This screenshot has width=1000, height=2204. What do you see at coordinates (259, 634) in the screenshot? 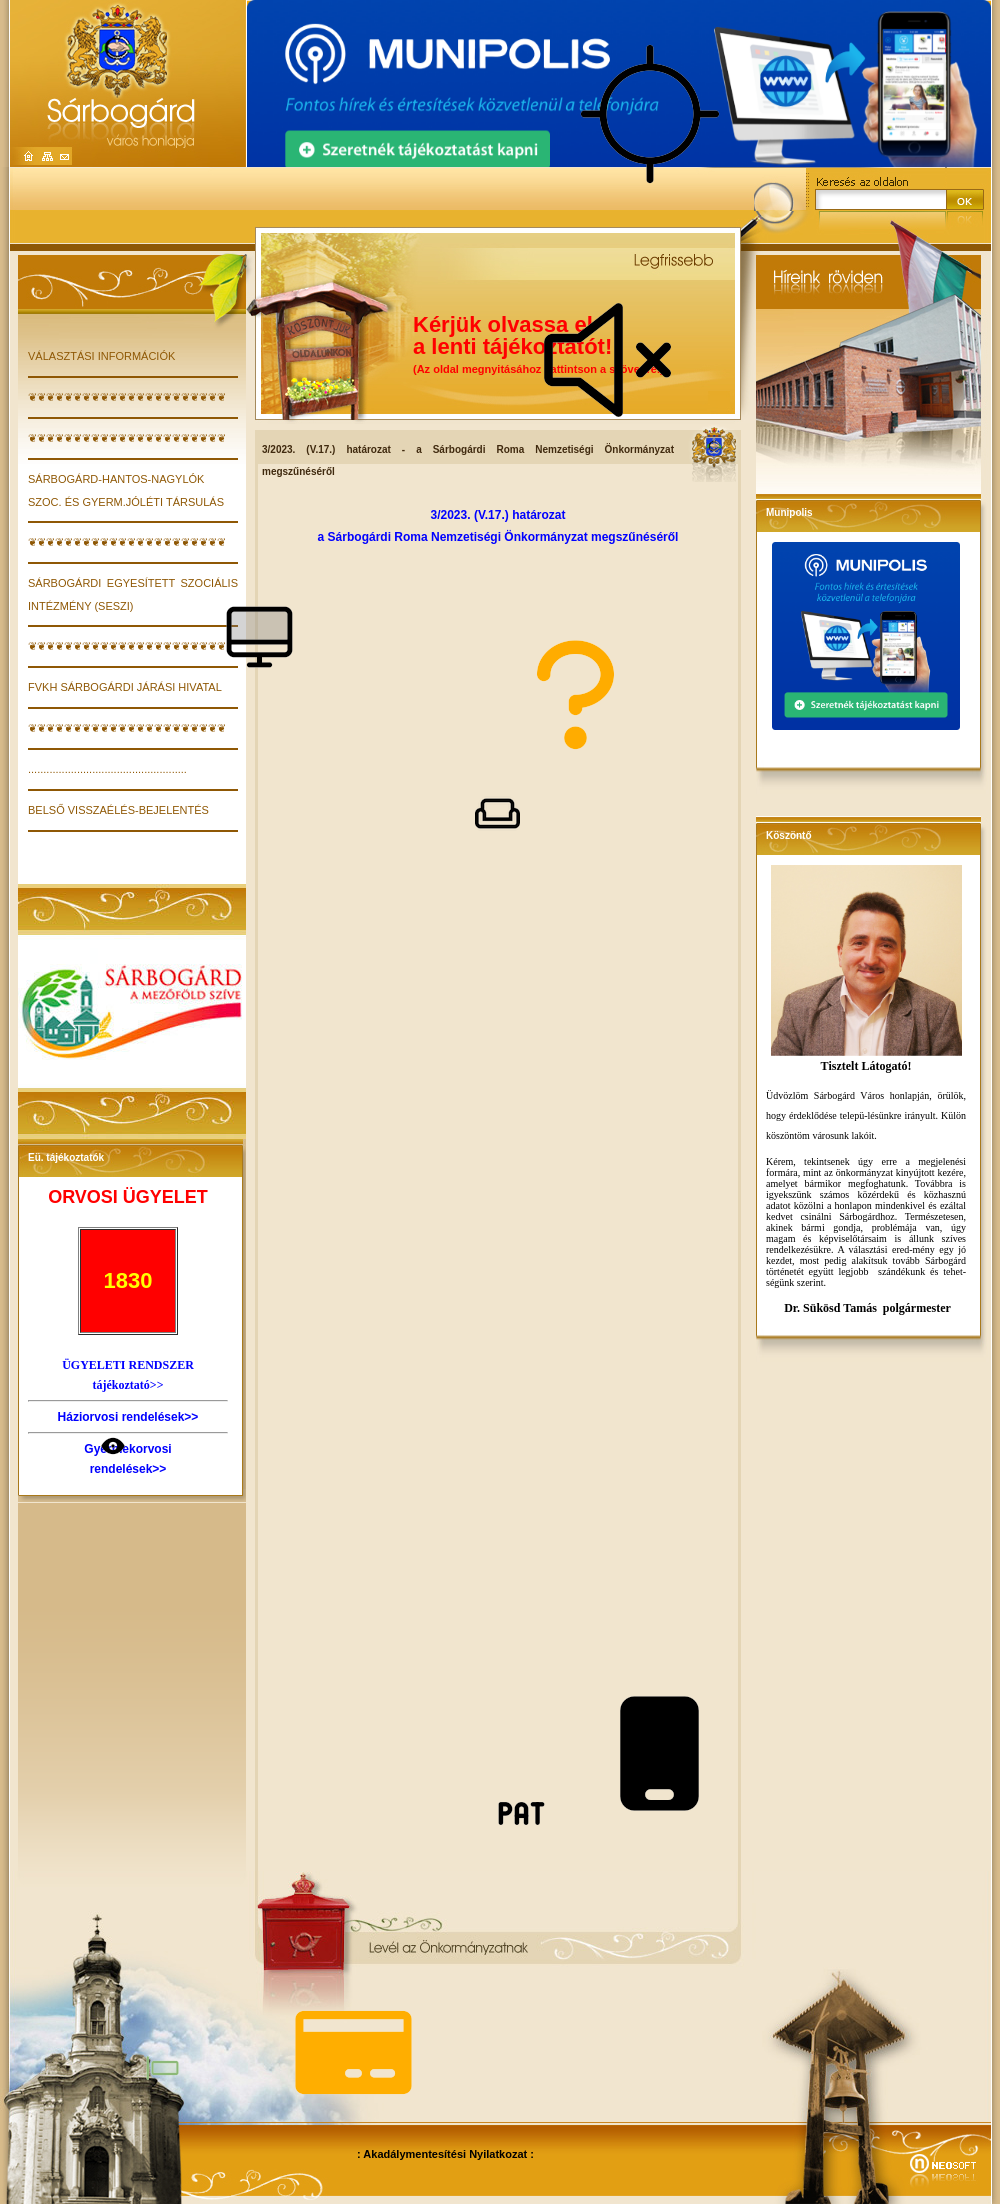
I see `switch to desktop view` at bounding box center [259, 634].